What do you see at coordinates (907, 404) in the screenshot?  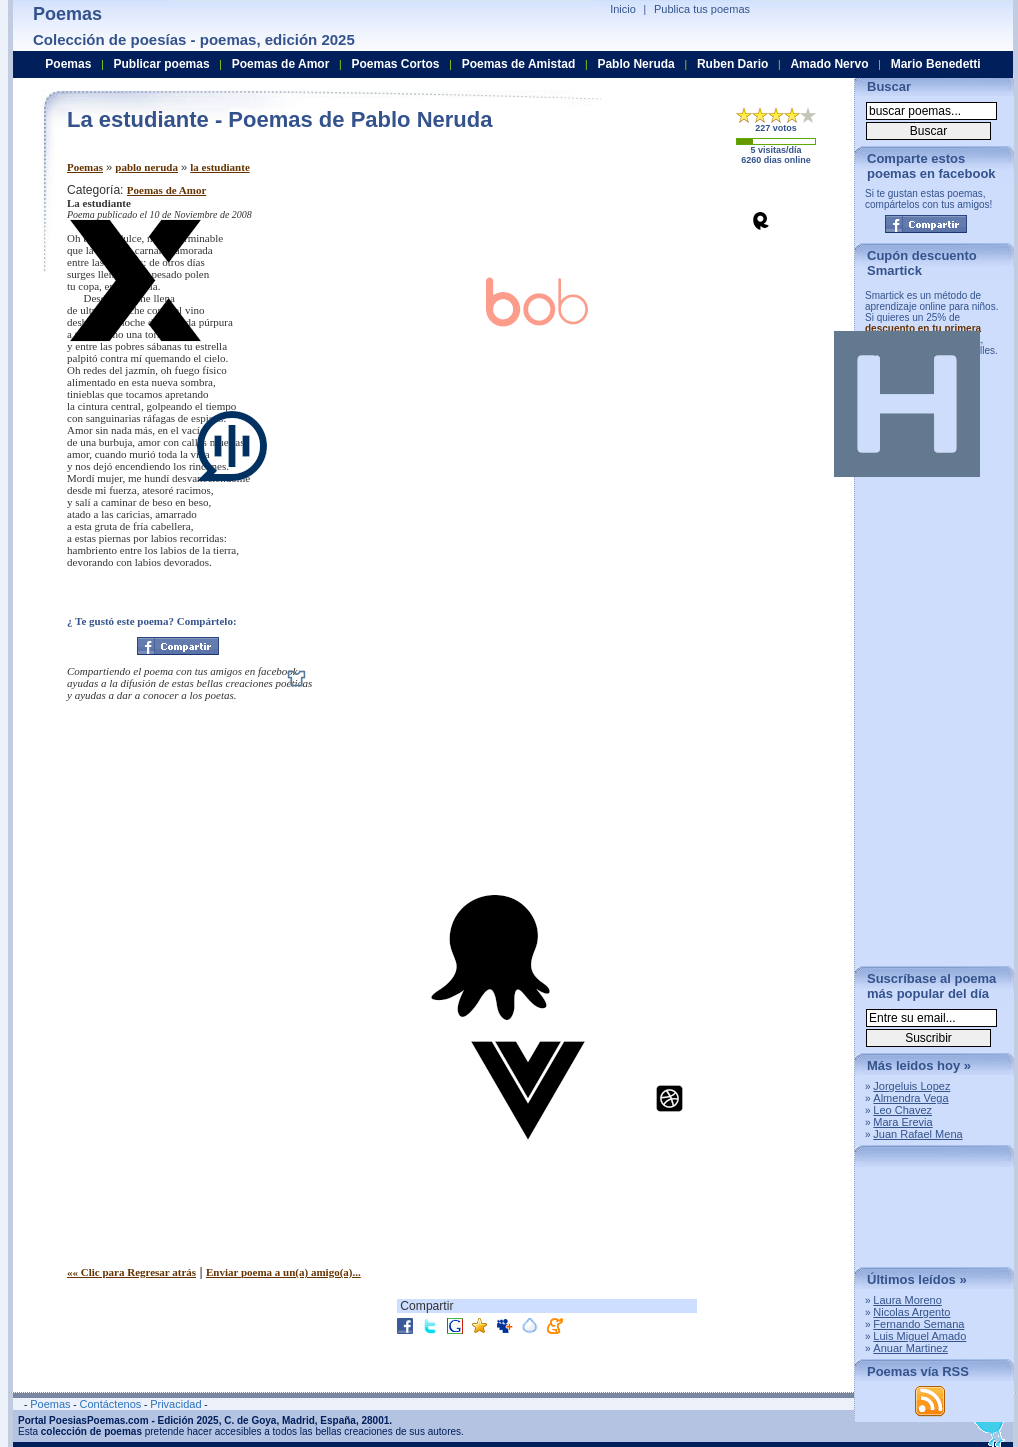 I see `hetzner cloud hosting service logo` at bounding box center [907, 404].